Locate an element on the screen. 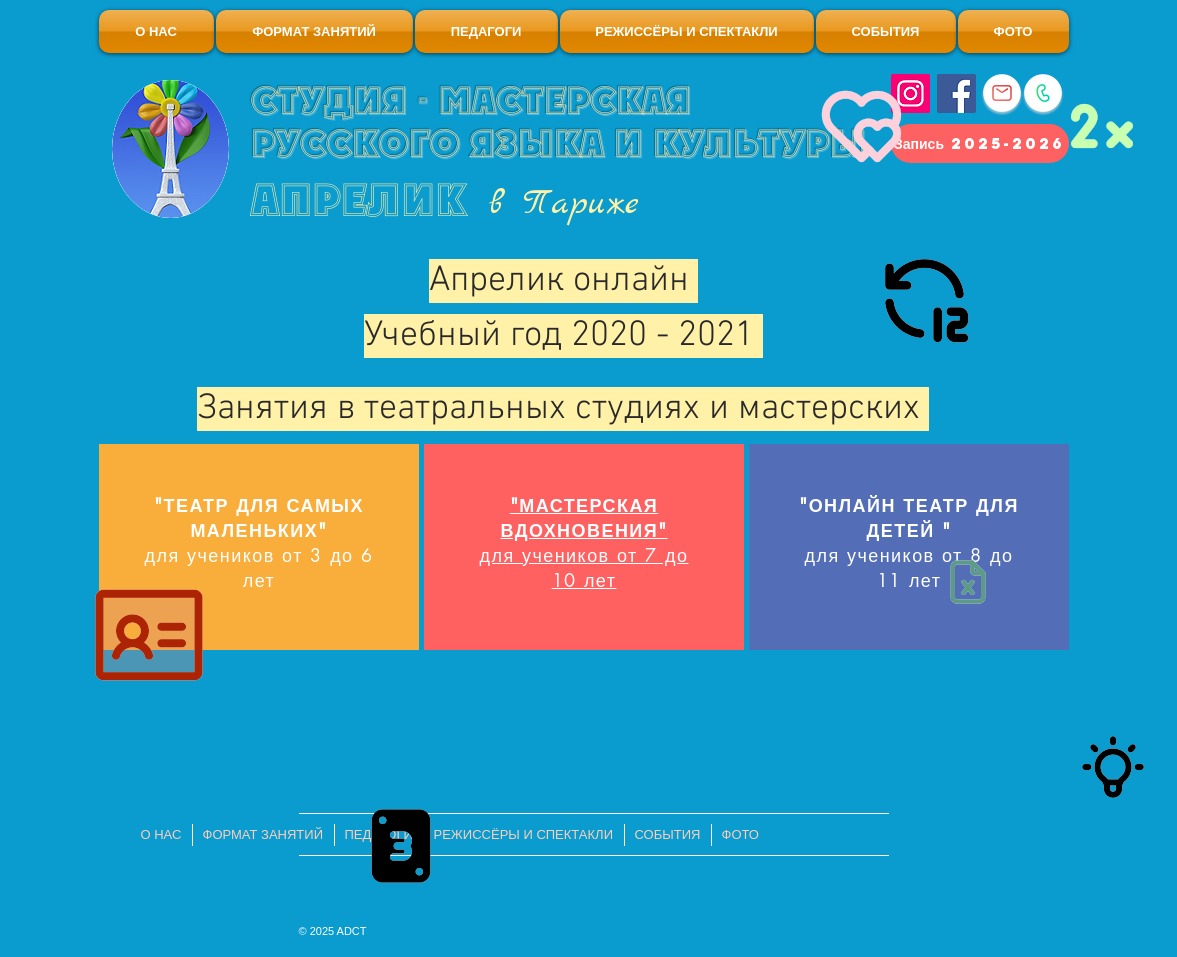  apply 2x multiplier to current value is located at coordinates (1102, 126).